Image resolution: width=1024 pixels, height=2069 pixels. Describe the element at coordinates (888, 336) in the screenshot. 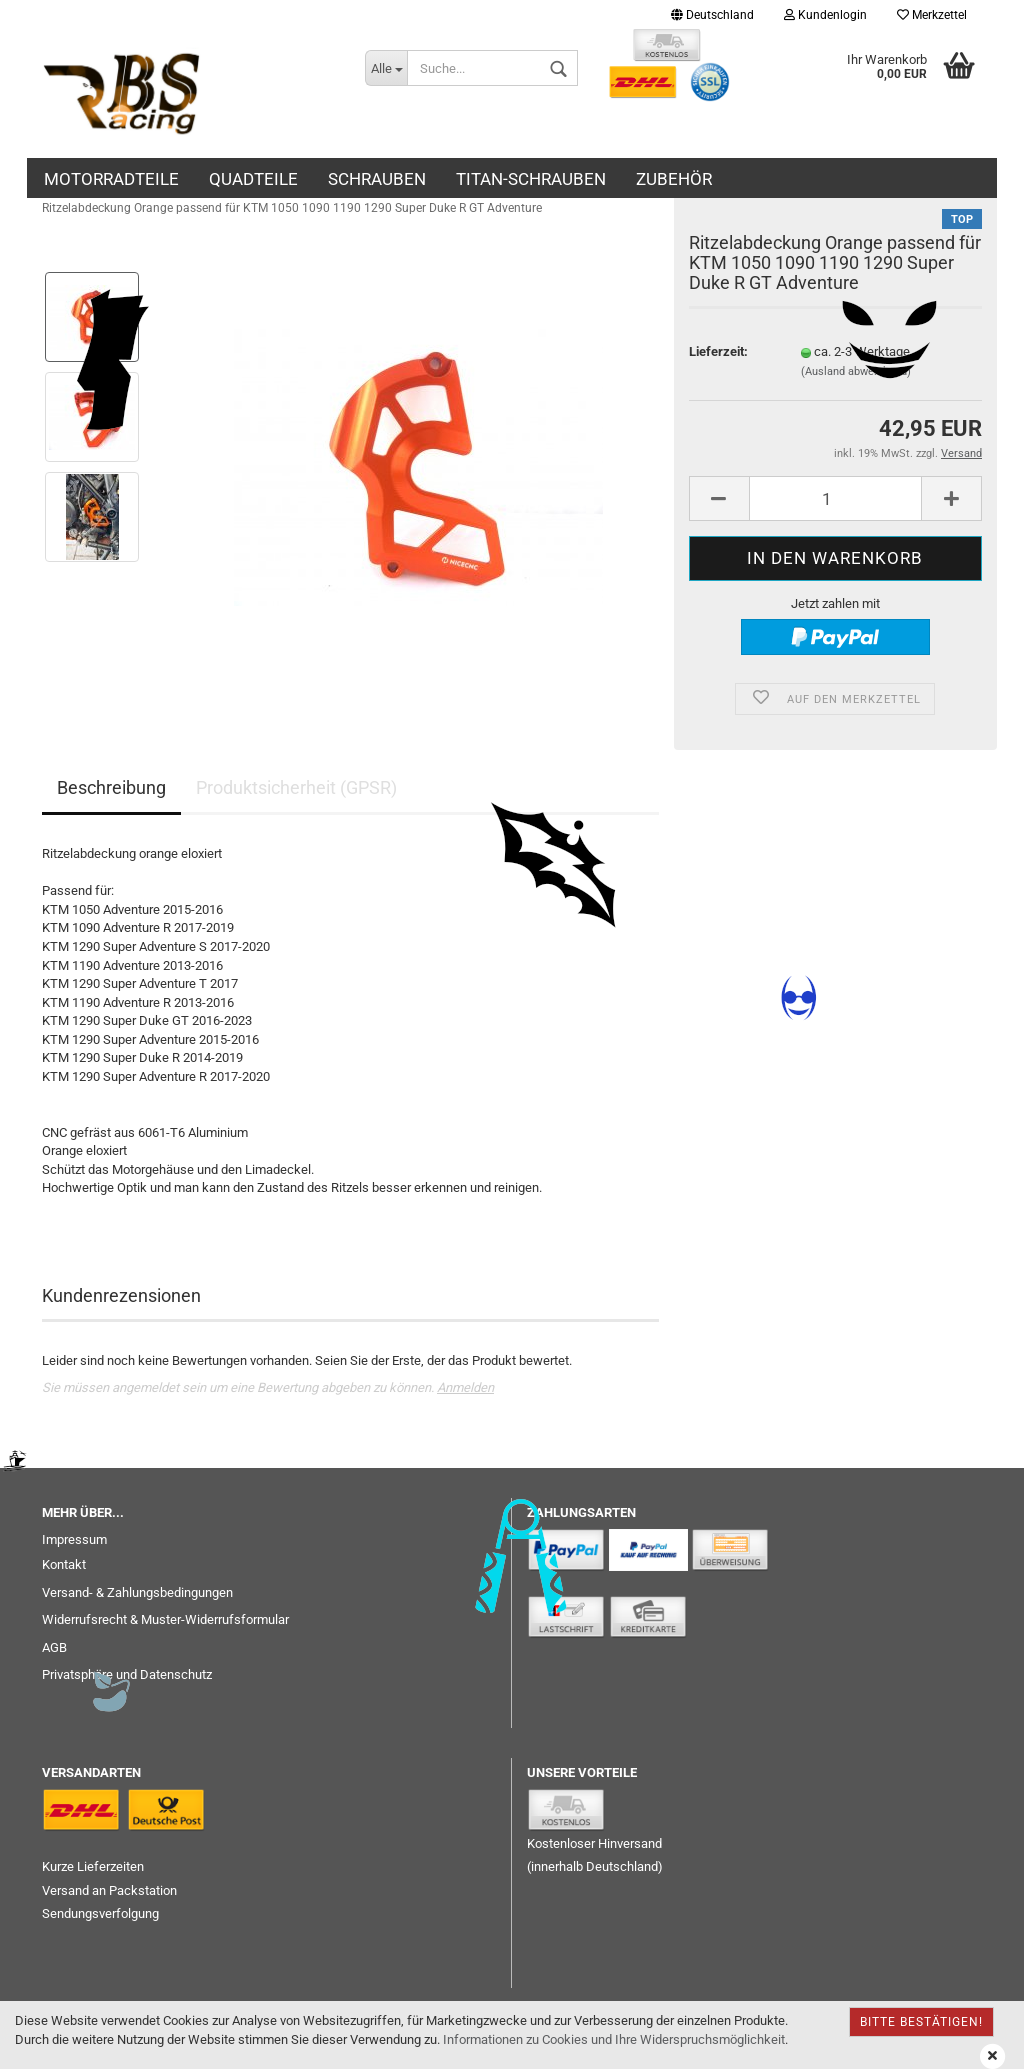

I see `indicates a mischievous or cunning character trait` at that location.